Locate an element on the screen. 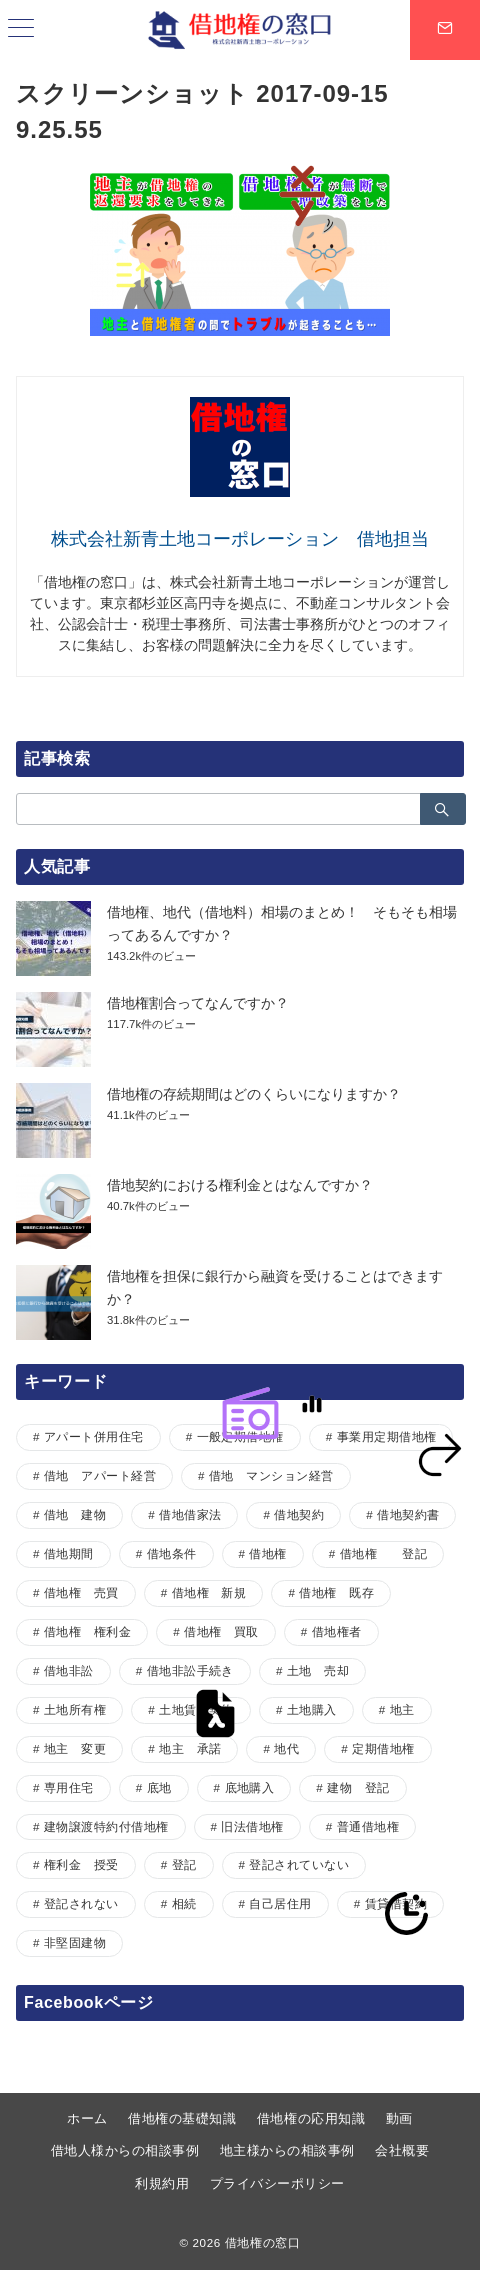 Image resolution: width=480 pixels, height=2270 pixels. redo last action is located at coordinates (440, 1455).